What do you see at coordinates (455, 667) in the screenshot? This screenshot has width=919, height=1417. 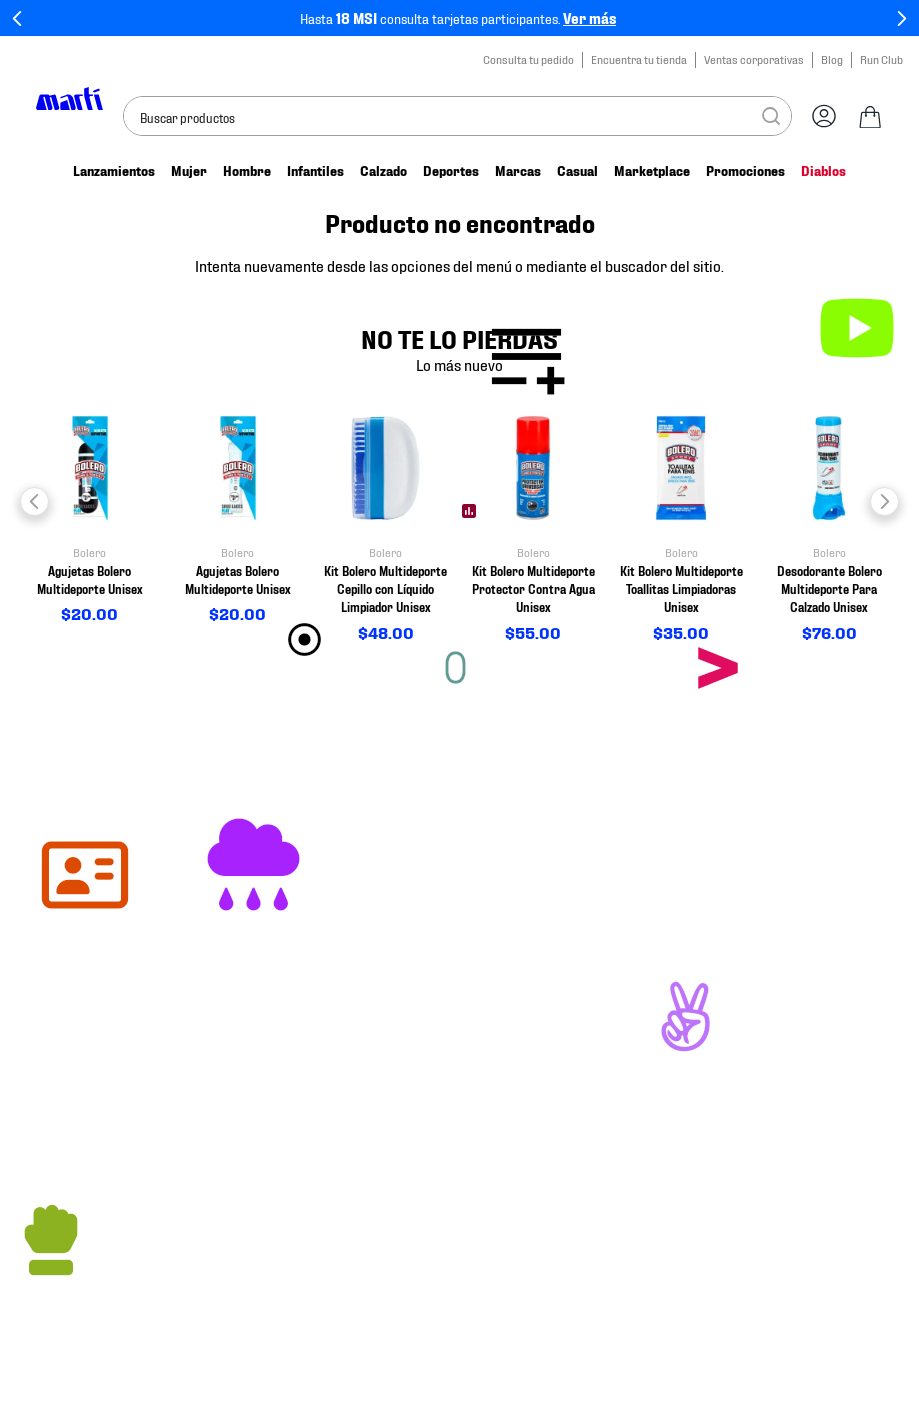 I see `indicates zero items or empty count` at bounding box center [455, 667].